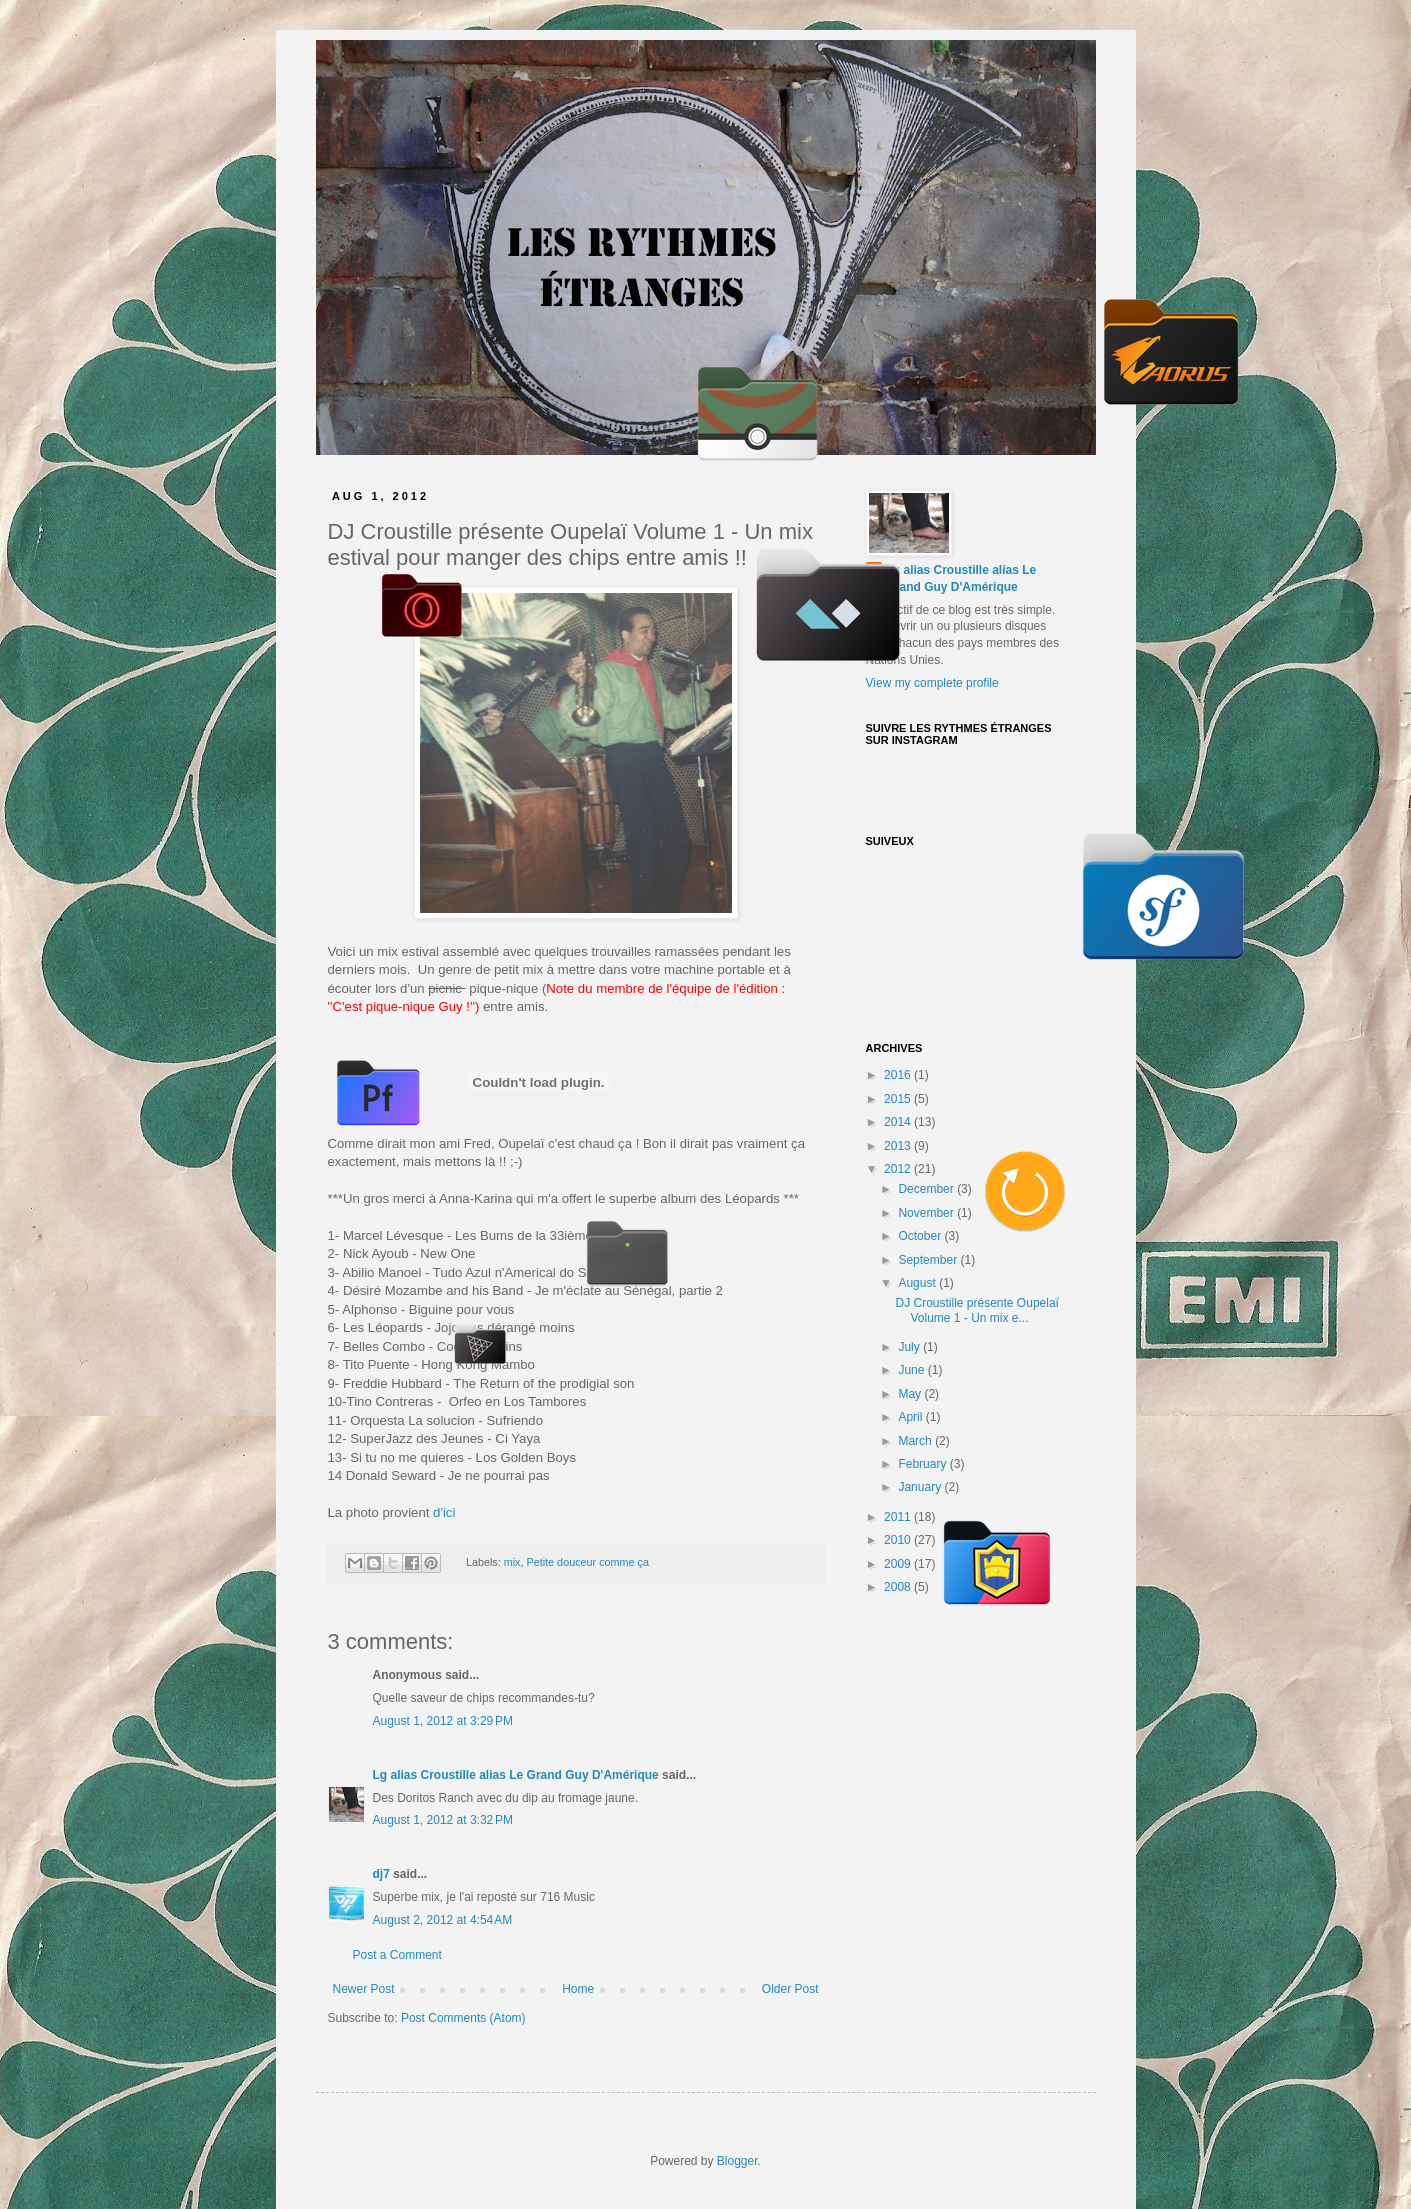  I want to click on folder containing three.js project files, so click(480, 1345).